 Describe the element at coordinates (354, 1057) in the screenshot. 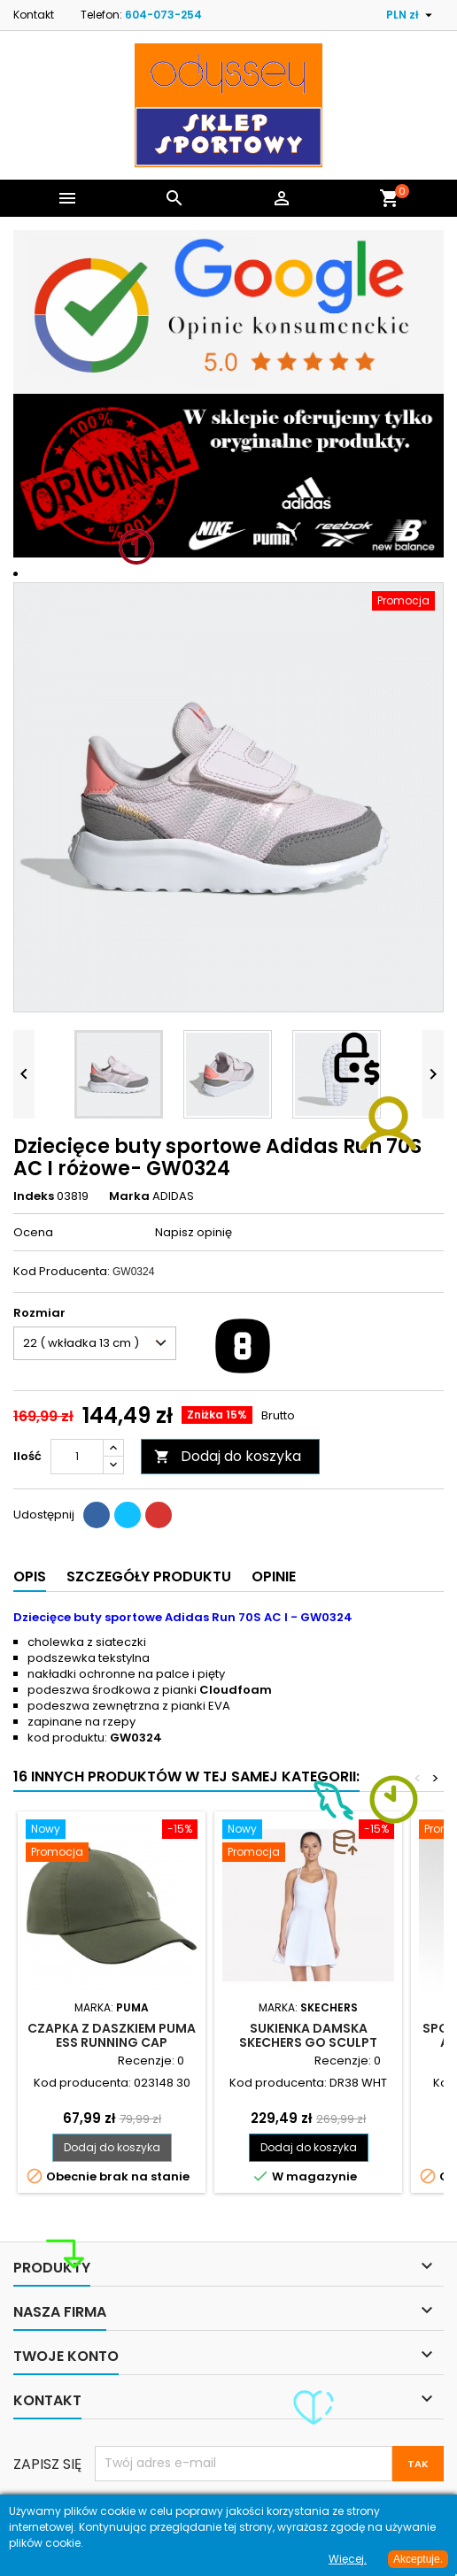

I see `secure payment or transaction` at that location.